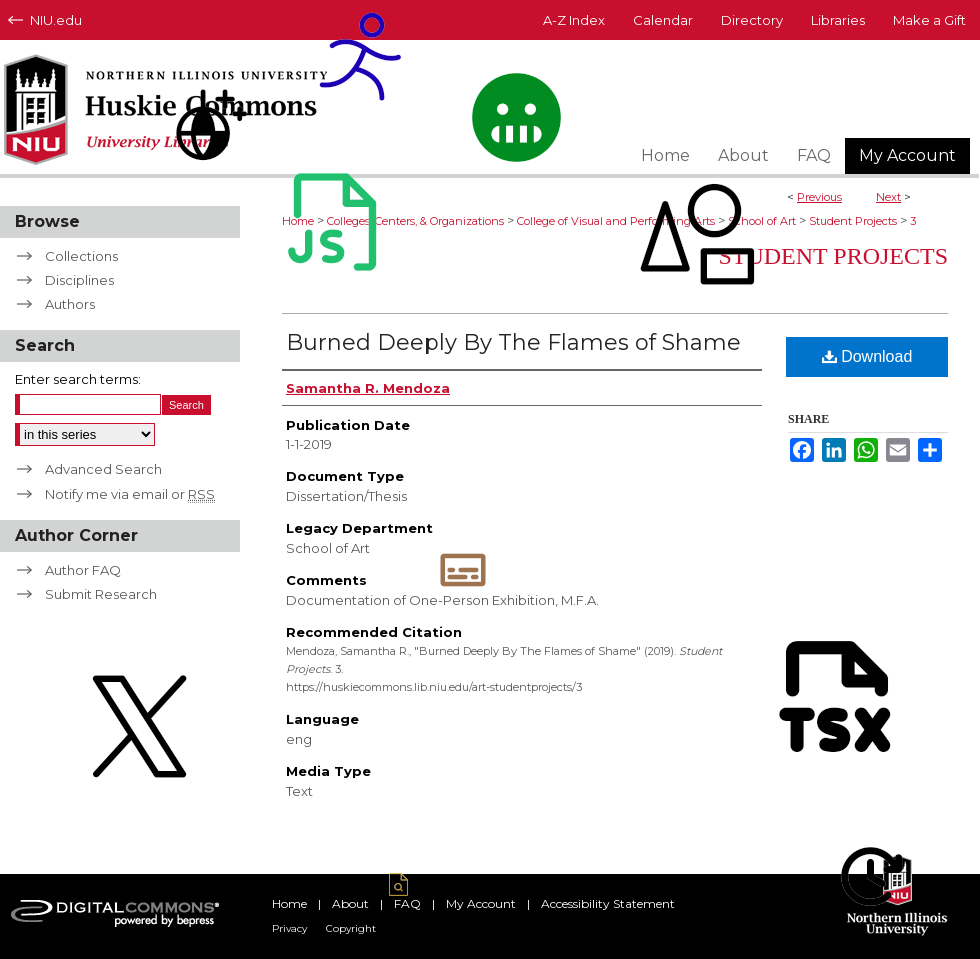 The width and height of the screenshot is (980, 959). I want to click on search within a document, so click(398, 884).